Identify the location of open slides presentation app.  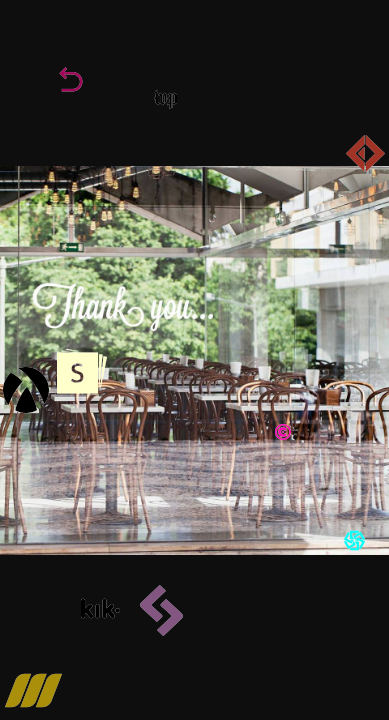
(82, 373).